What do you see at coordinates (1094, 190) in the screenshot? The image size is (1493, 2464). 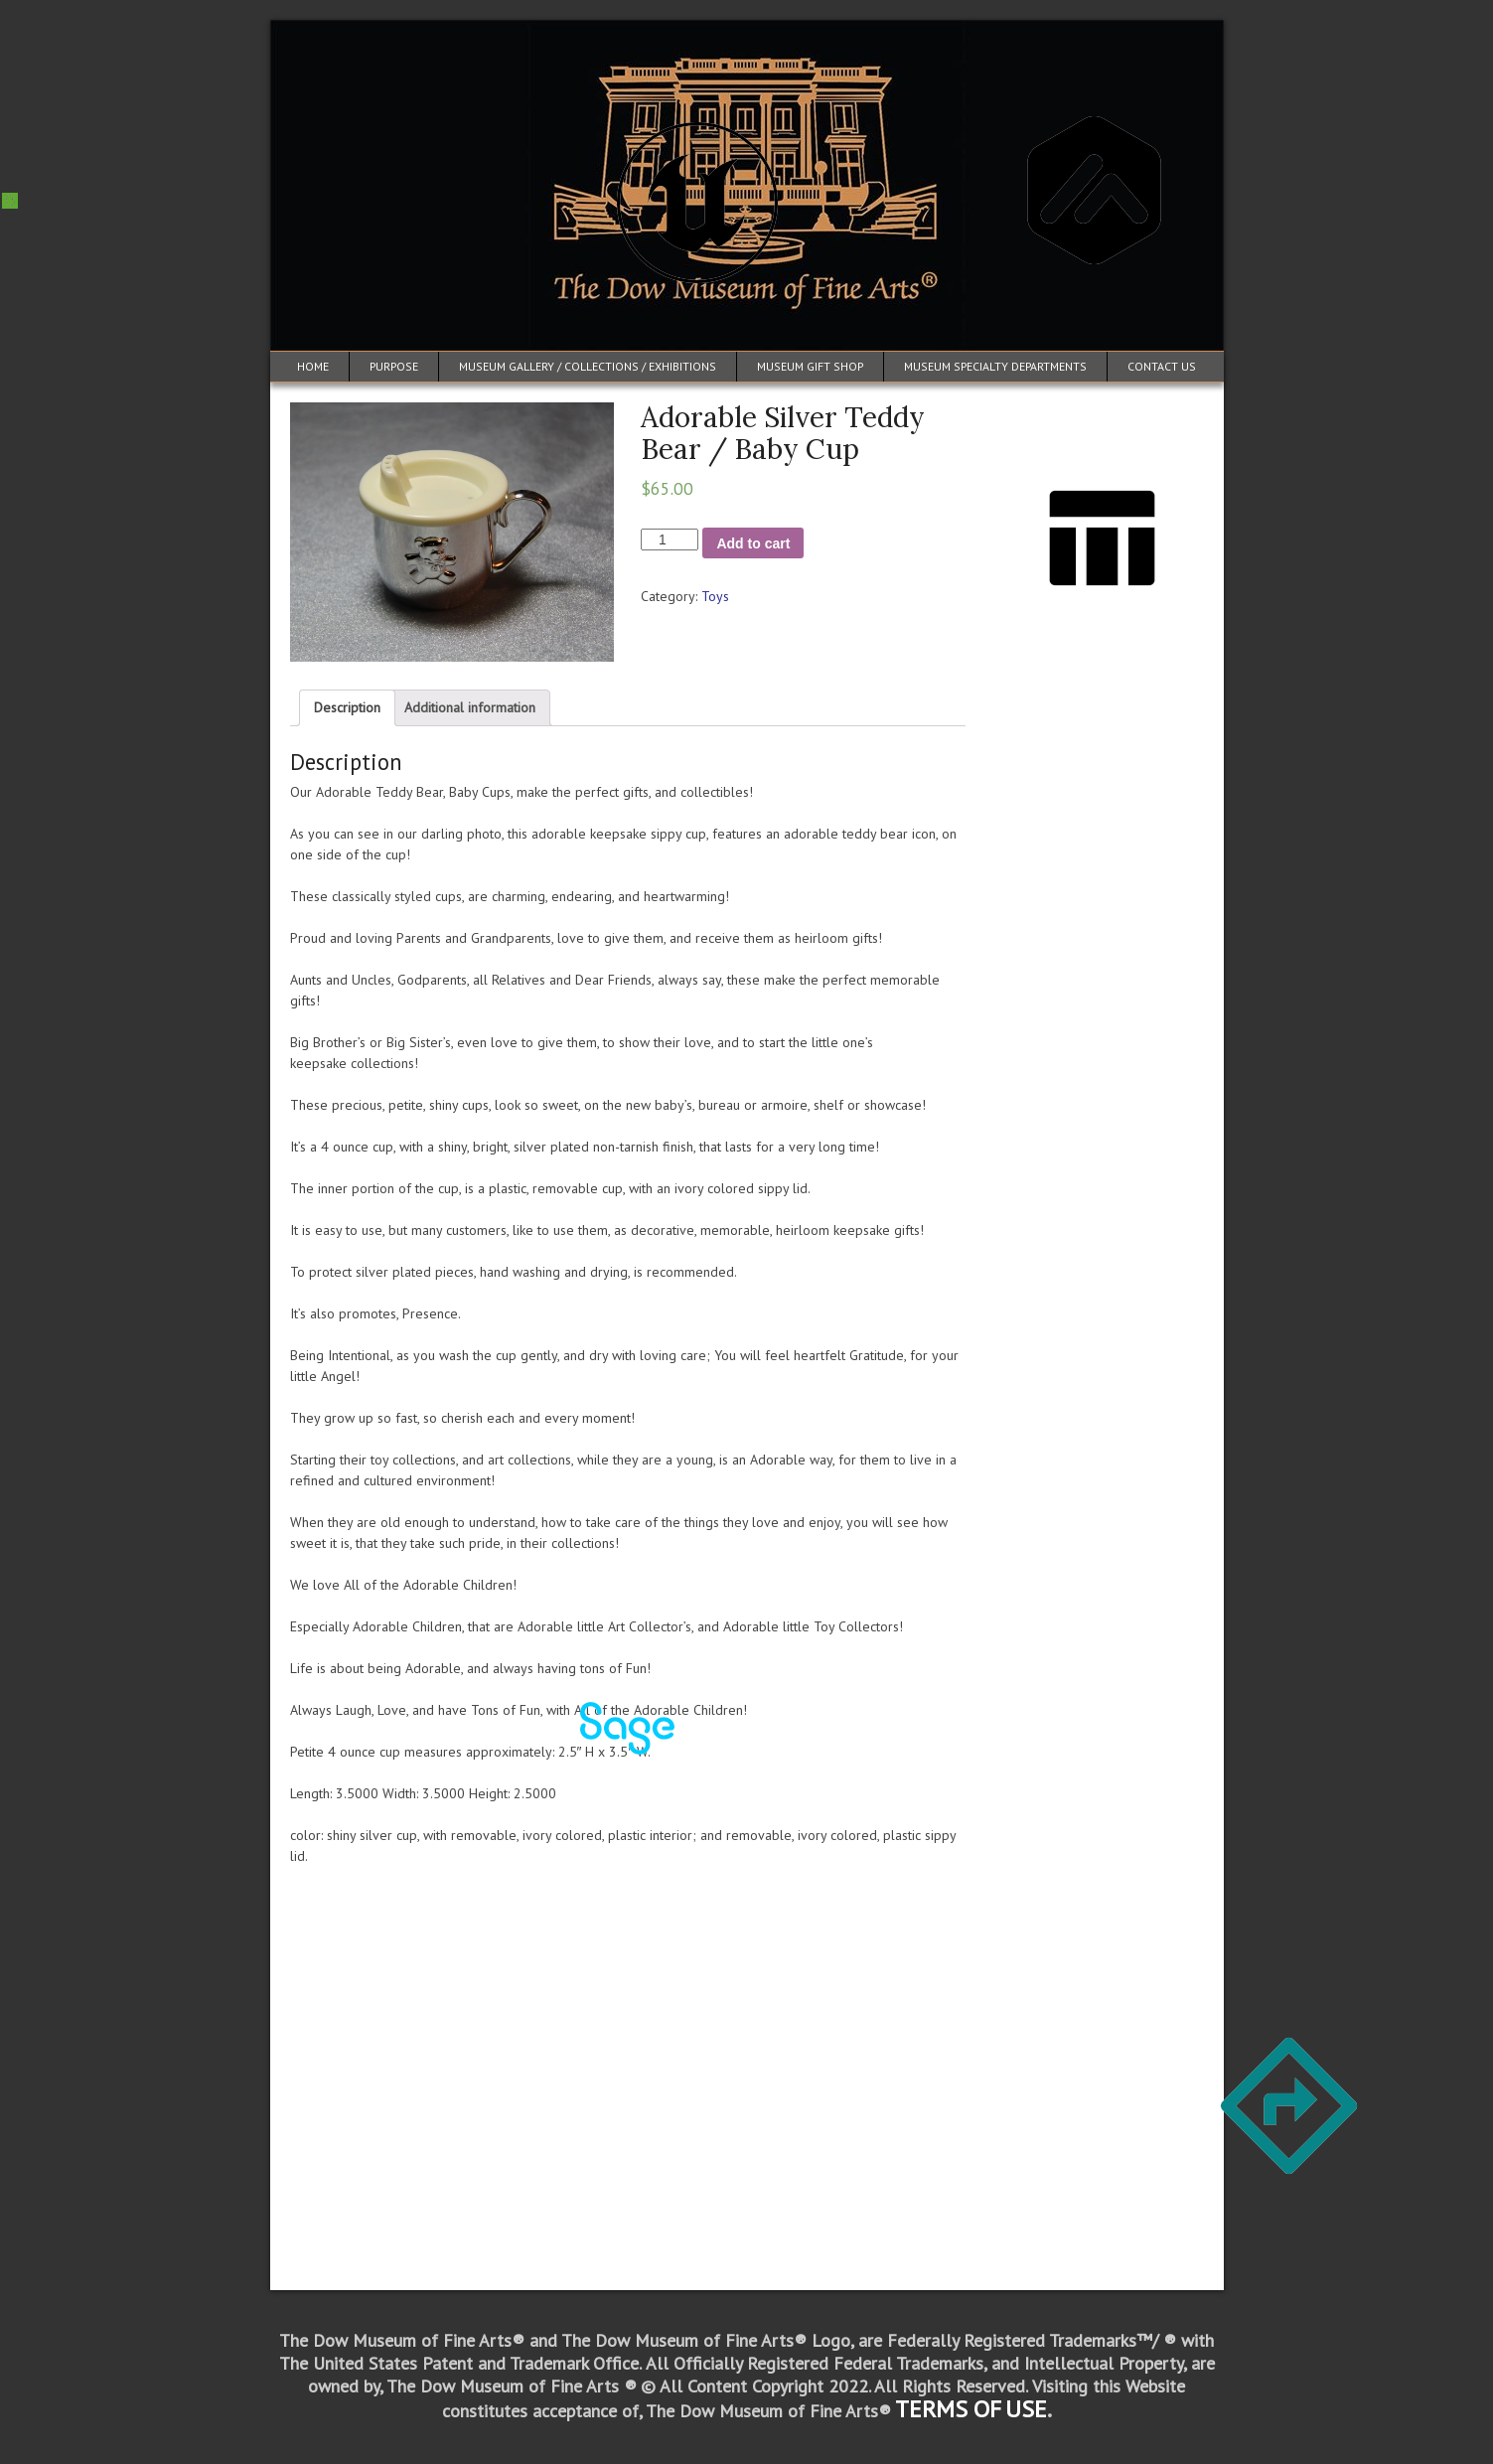 I see `open Matillion data integration platform` at bounding box center [1094, 190].